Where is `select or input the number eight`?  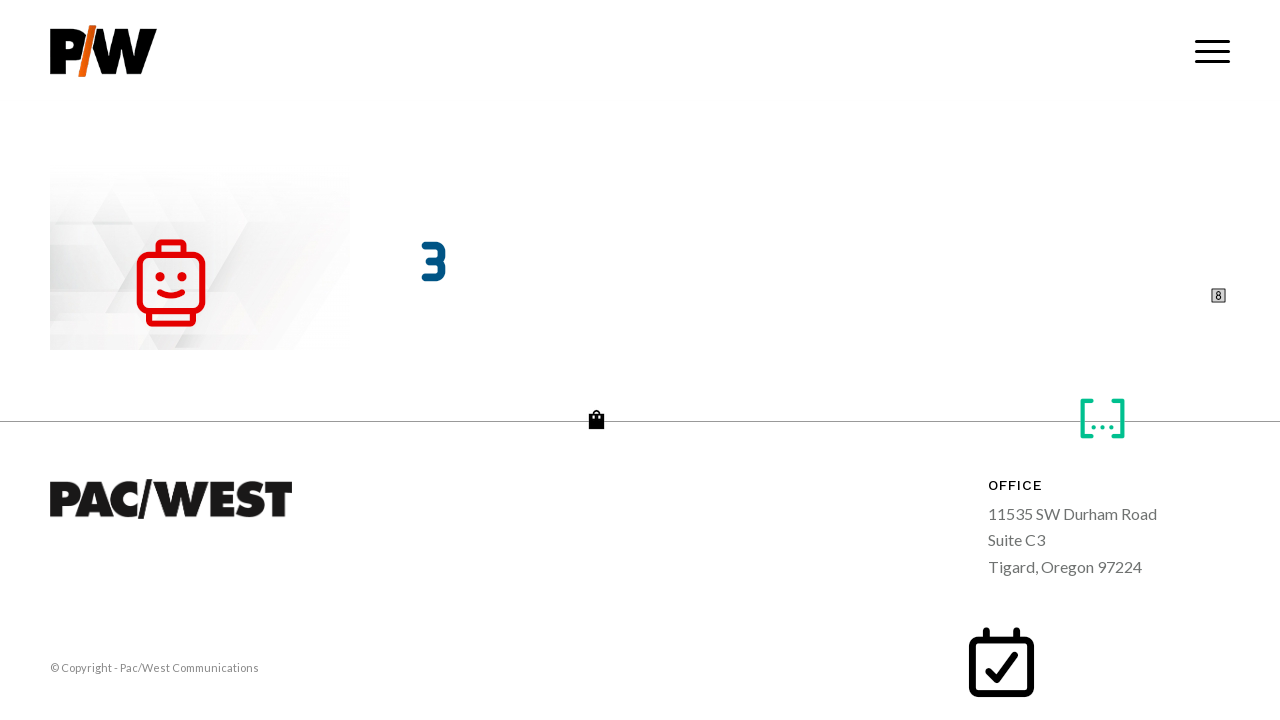 select or input the number eight is located at coordinates (1218, 295).